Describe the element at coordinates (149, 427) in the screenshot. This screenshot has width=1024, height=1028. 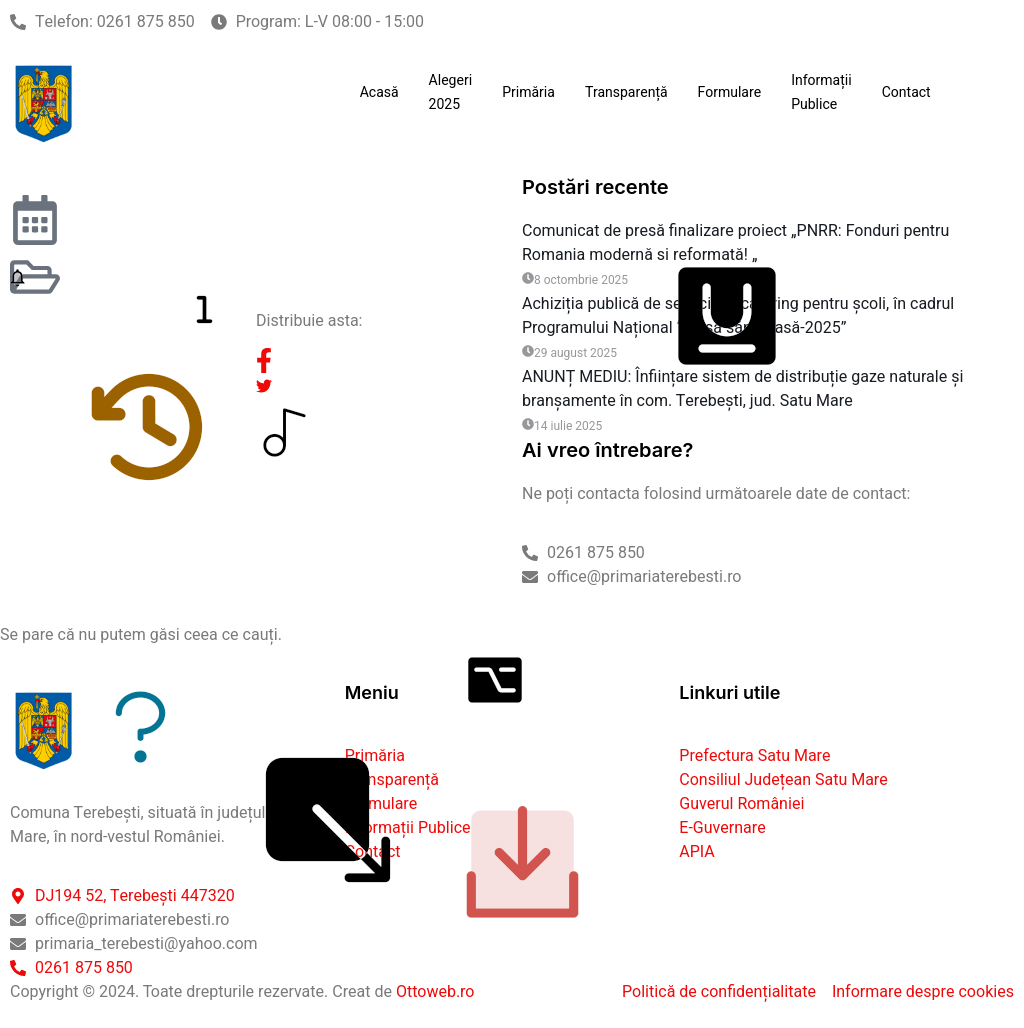
I see `view history or recent activity` at that location.